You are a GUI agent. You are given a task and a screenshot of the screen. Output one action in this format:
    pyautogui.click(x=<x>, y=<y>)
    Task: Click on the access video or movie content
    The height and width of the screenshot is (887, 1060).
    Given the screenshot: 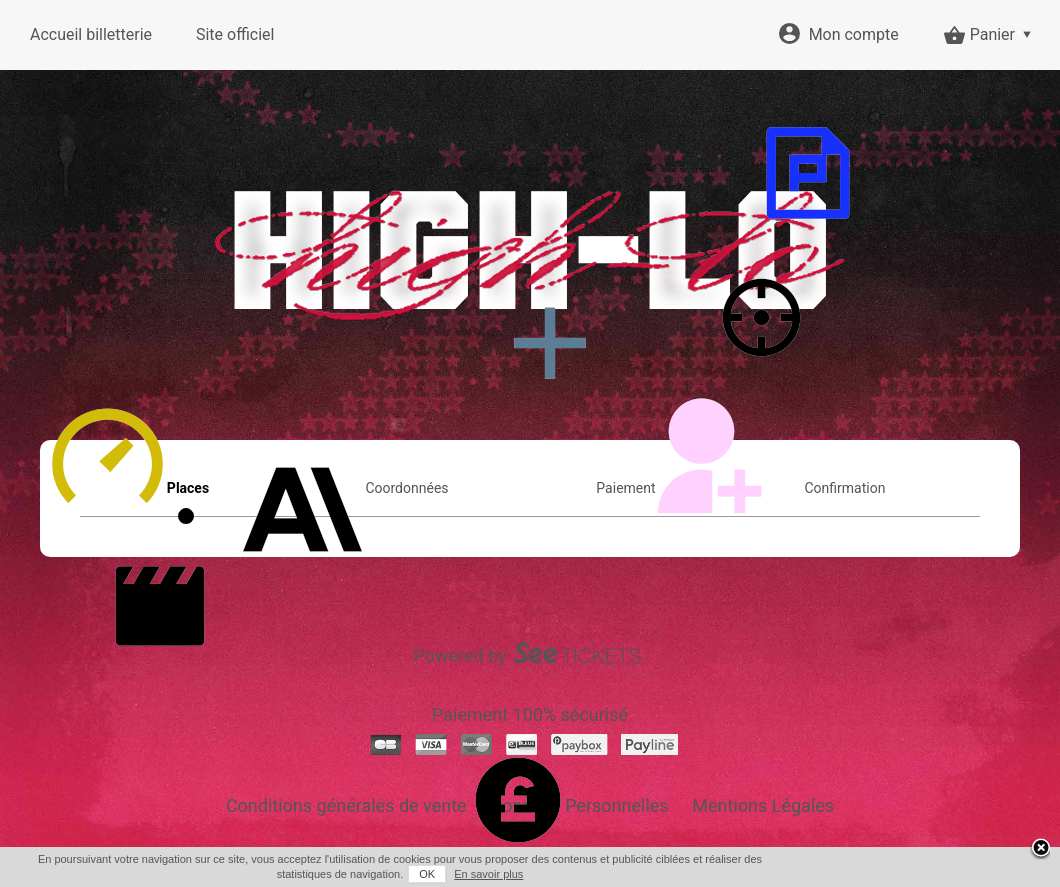 What is the action you would take?
    pyautogui.click(x=160, y=606)
    